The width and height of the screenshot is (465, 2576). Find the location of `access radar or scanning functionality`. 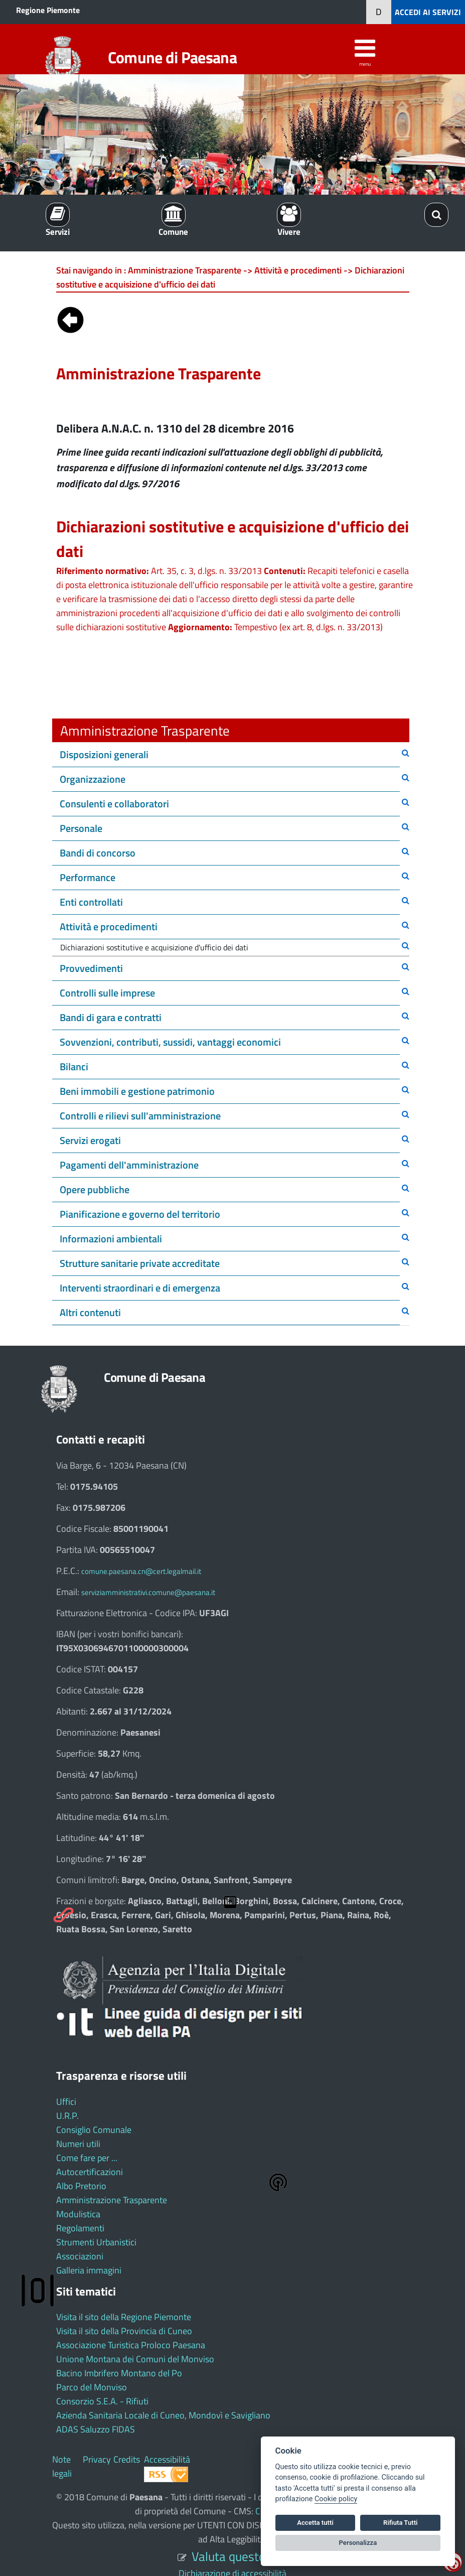

access radar or scanning functionality is located at coordinates (278, 2182).